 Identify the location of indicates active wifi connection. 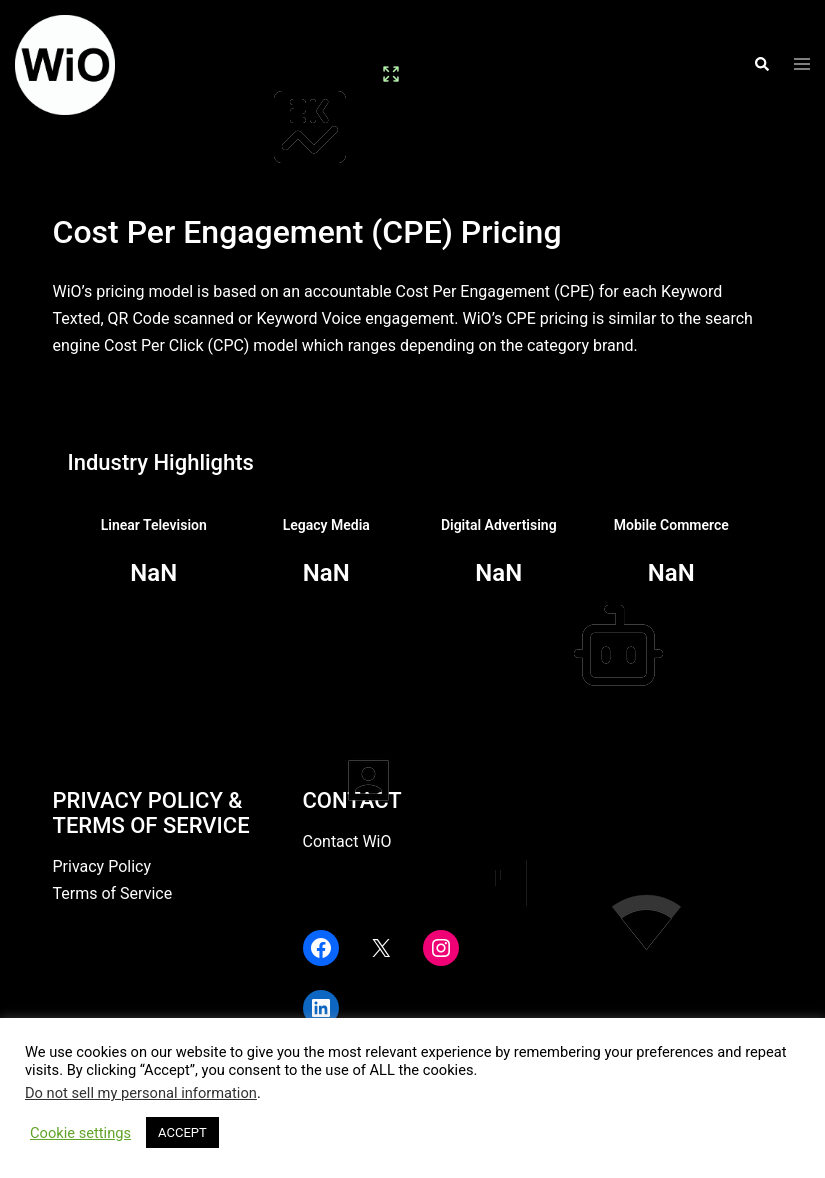
(646, 921).